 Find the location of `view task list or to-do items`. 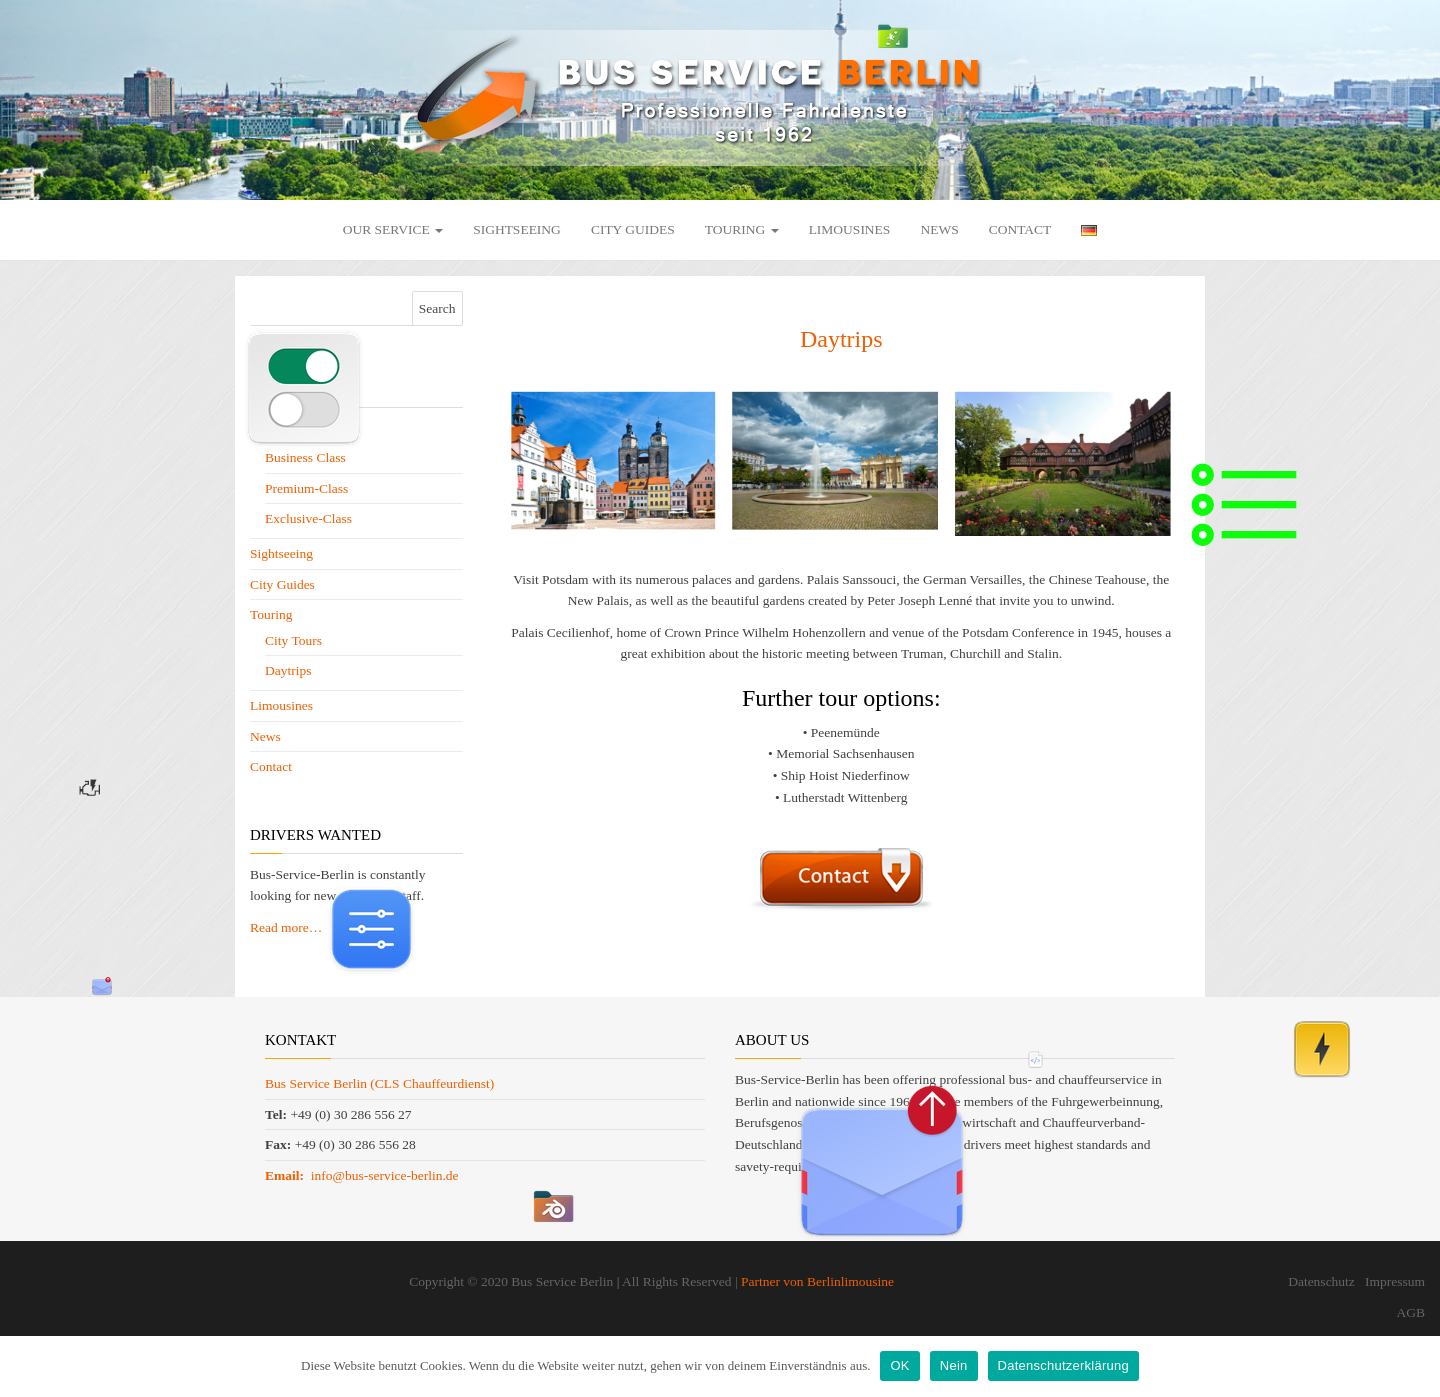

view task list or to-do items is located at coordinates (1244, 501).